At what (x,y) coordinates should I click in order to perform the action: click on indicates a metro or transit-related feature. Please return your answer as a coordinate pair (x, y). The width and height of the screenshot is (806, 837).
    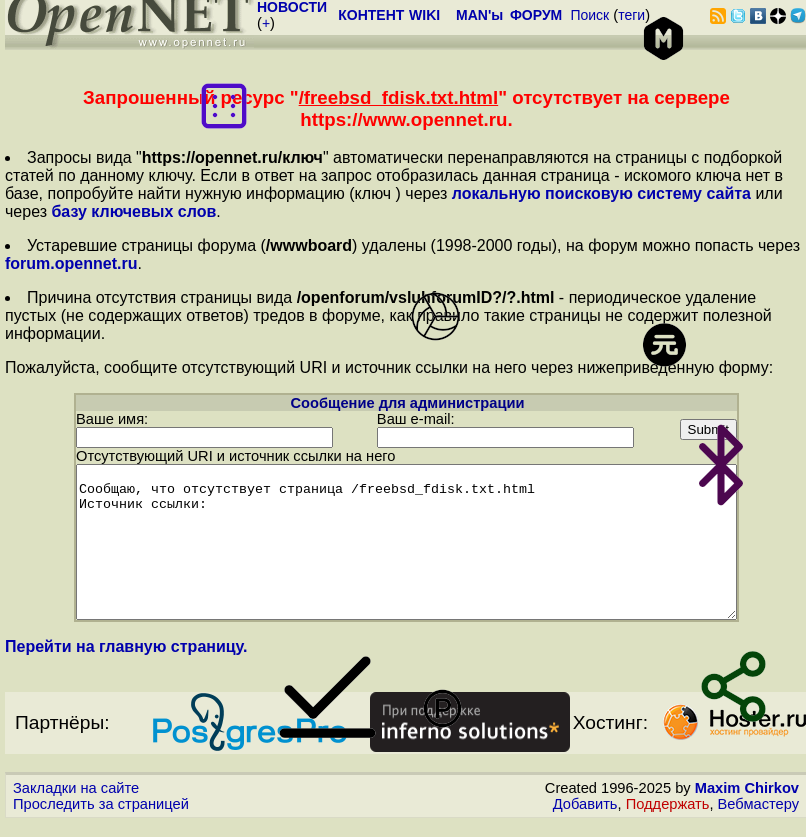
    Looking at the image, I should click on (663, 38).